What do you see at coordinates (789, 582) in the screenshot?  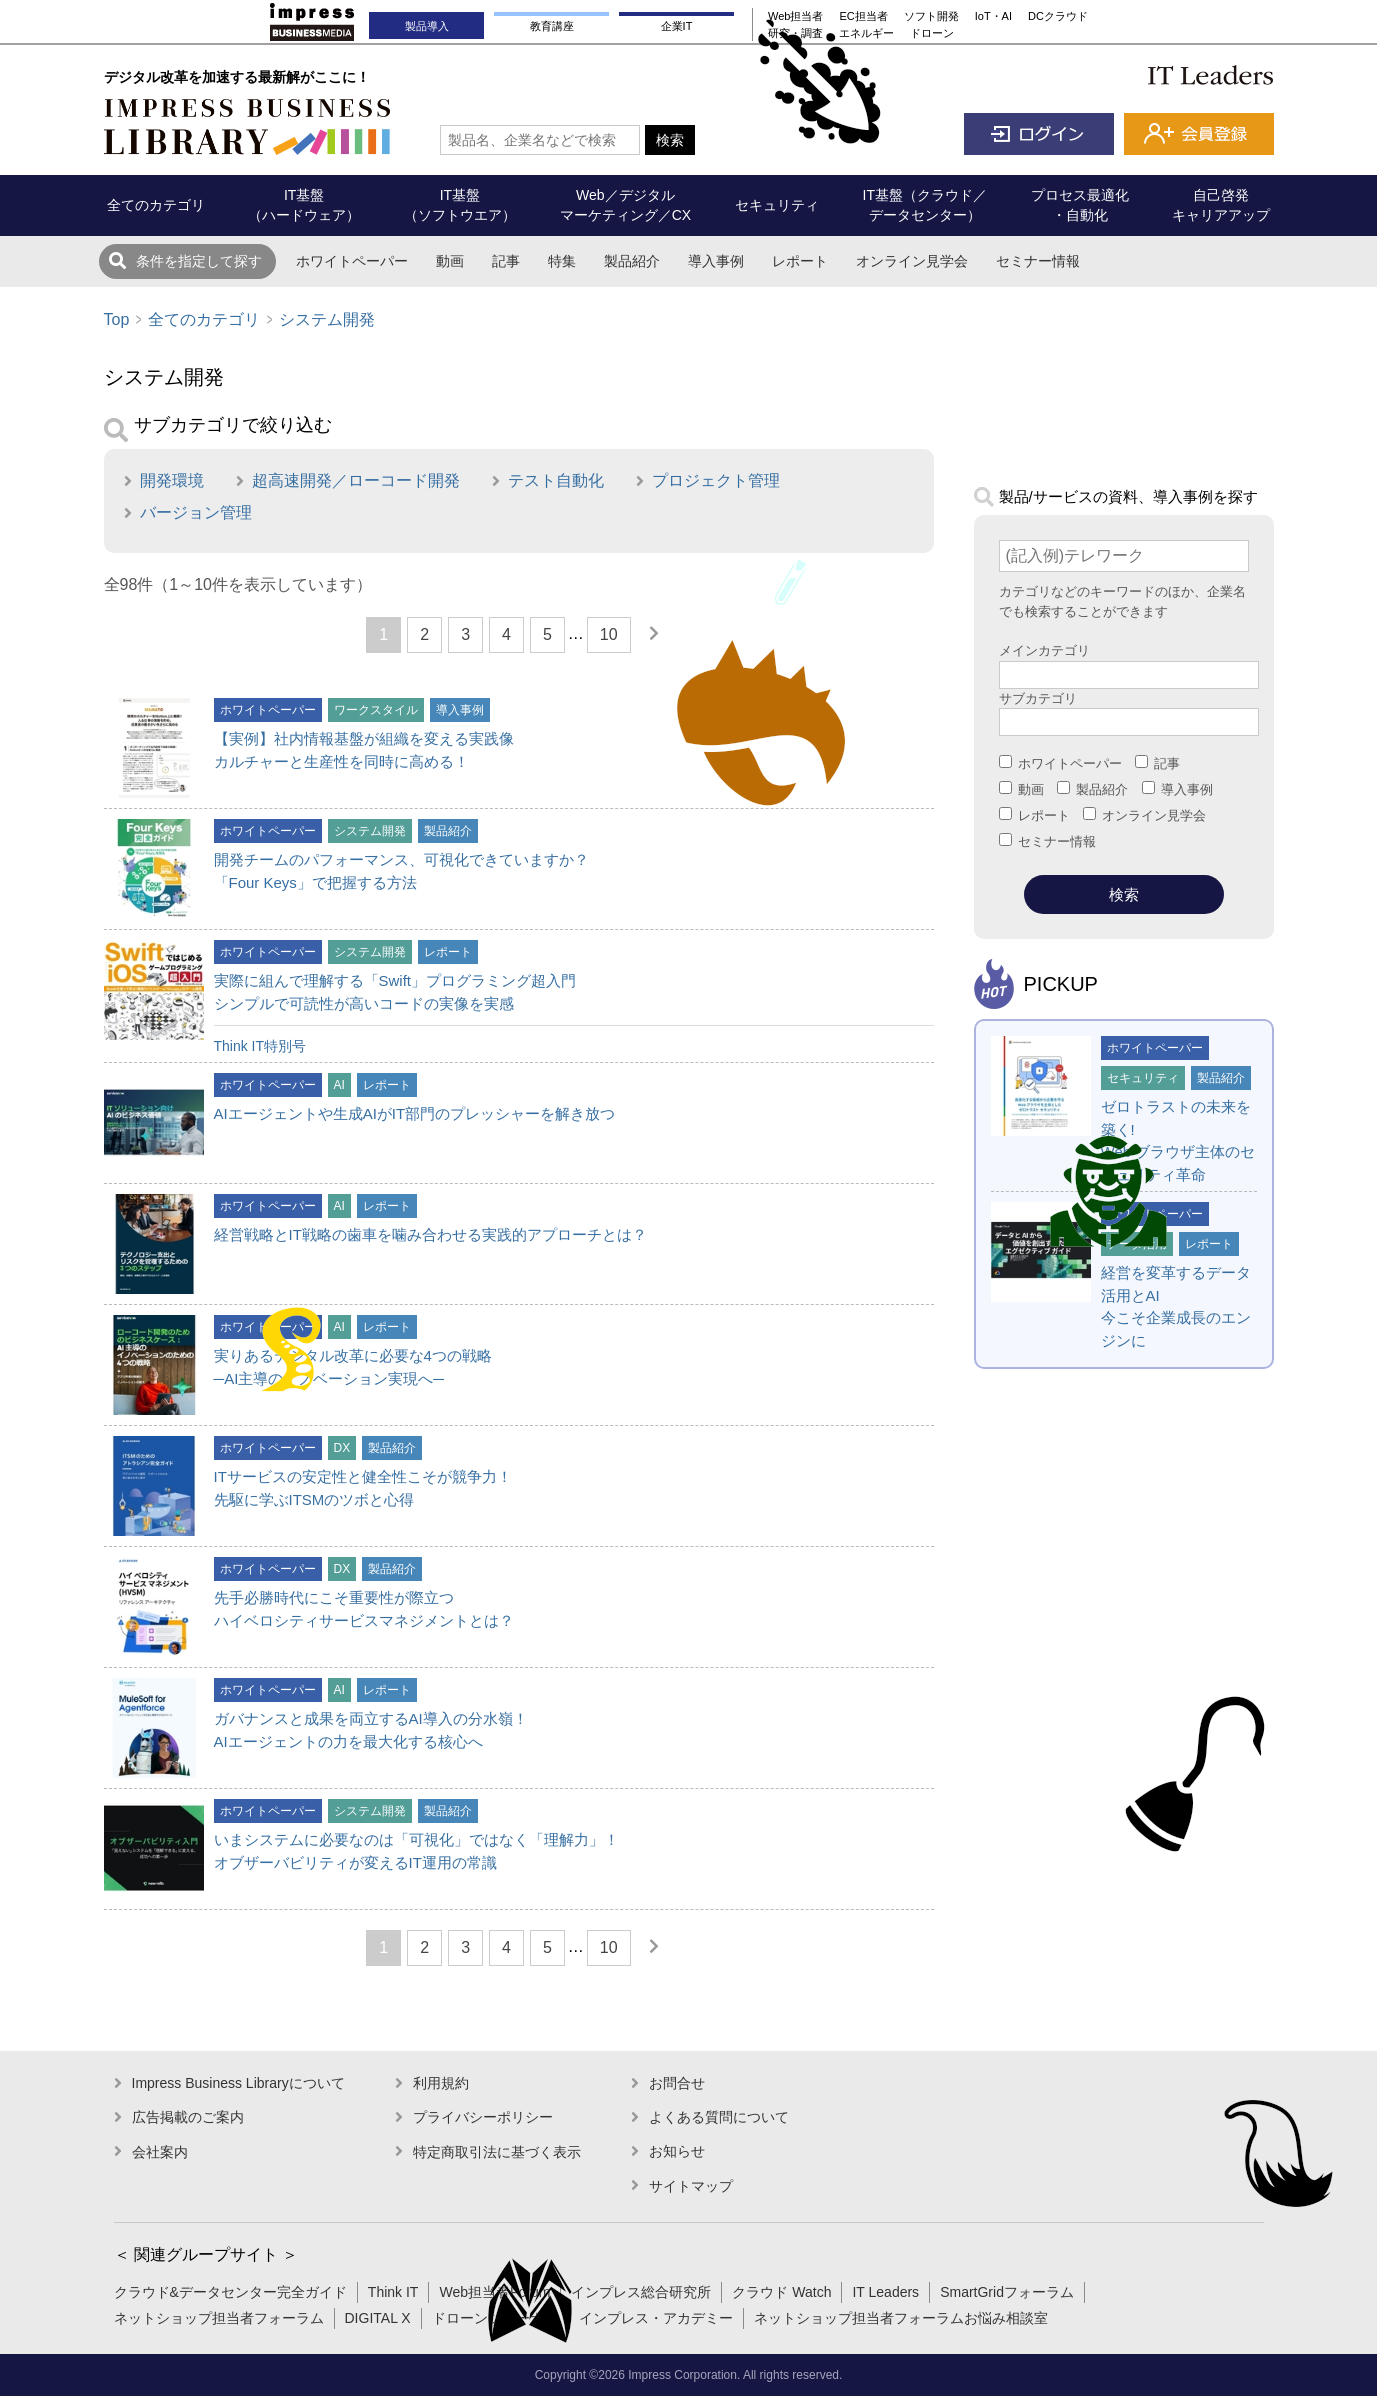 I see `collect or store a potion item` at bounding box center [789, 582].